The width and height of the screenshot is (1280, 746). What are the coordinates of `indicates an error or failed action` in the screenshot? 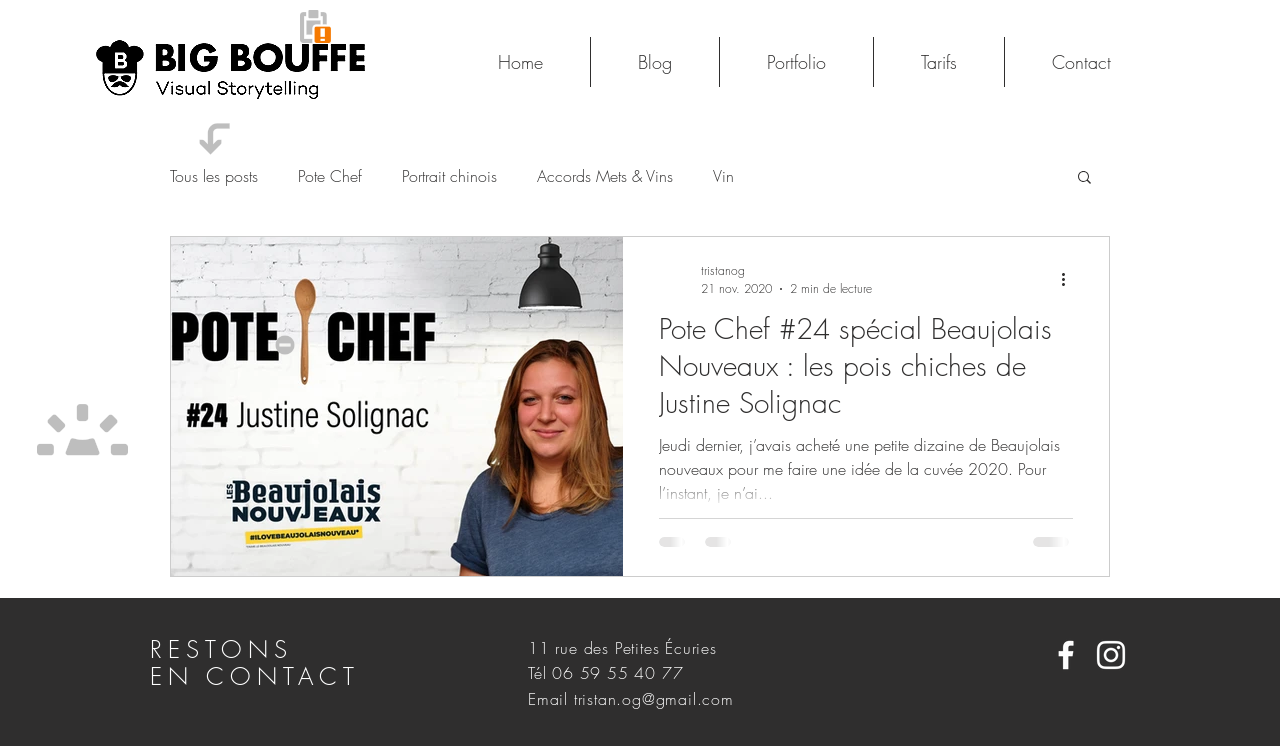 It's located at (285, 345).